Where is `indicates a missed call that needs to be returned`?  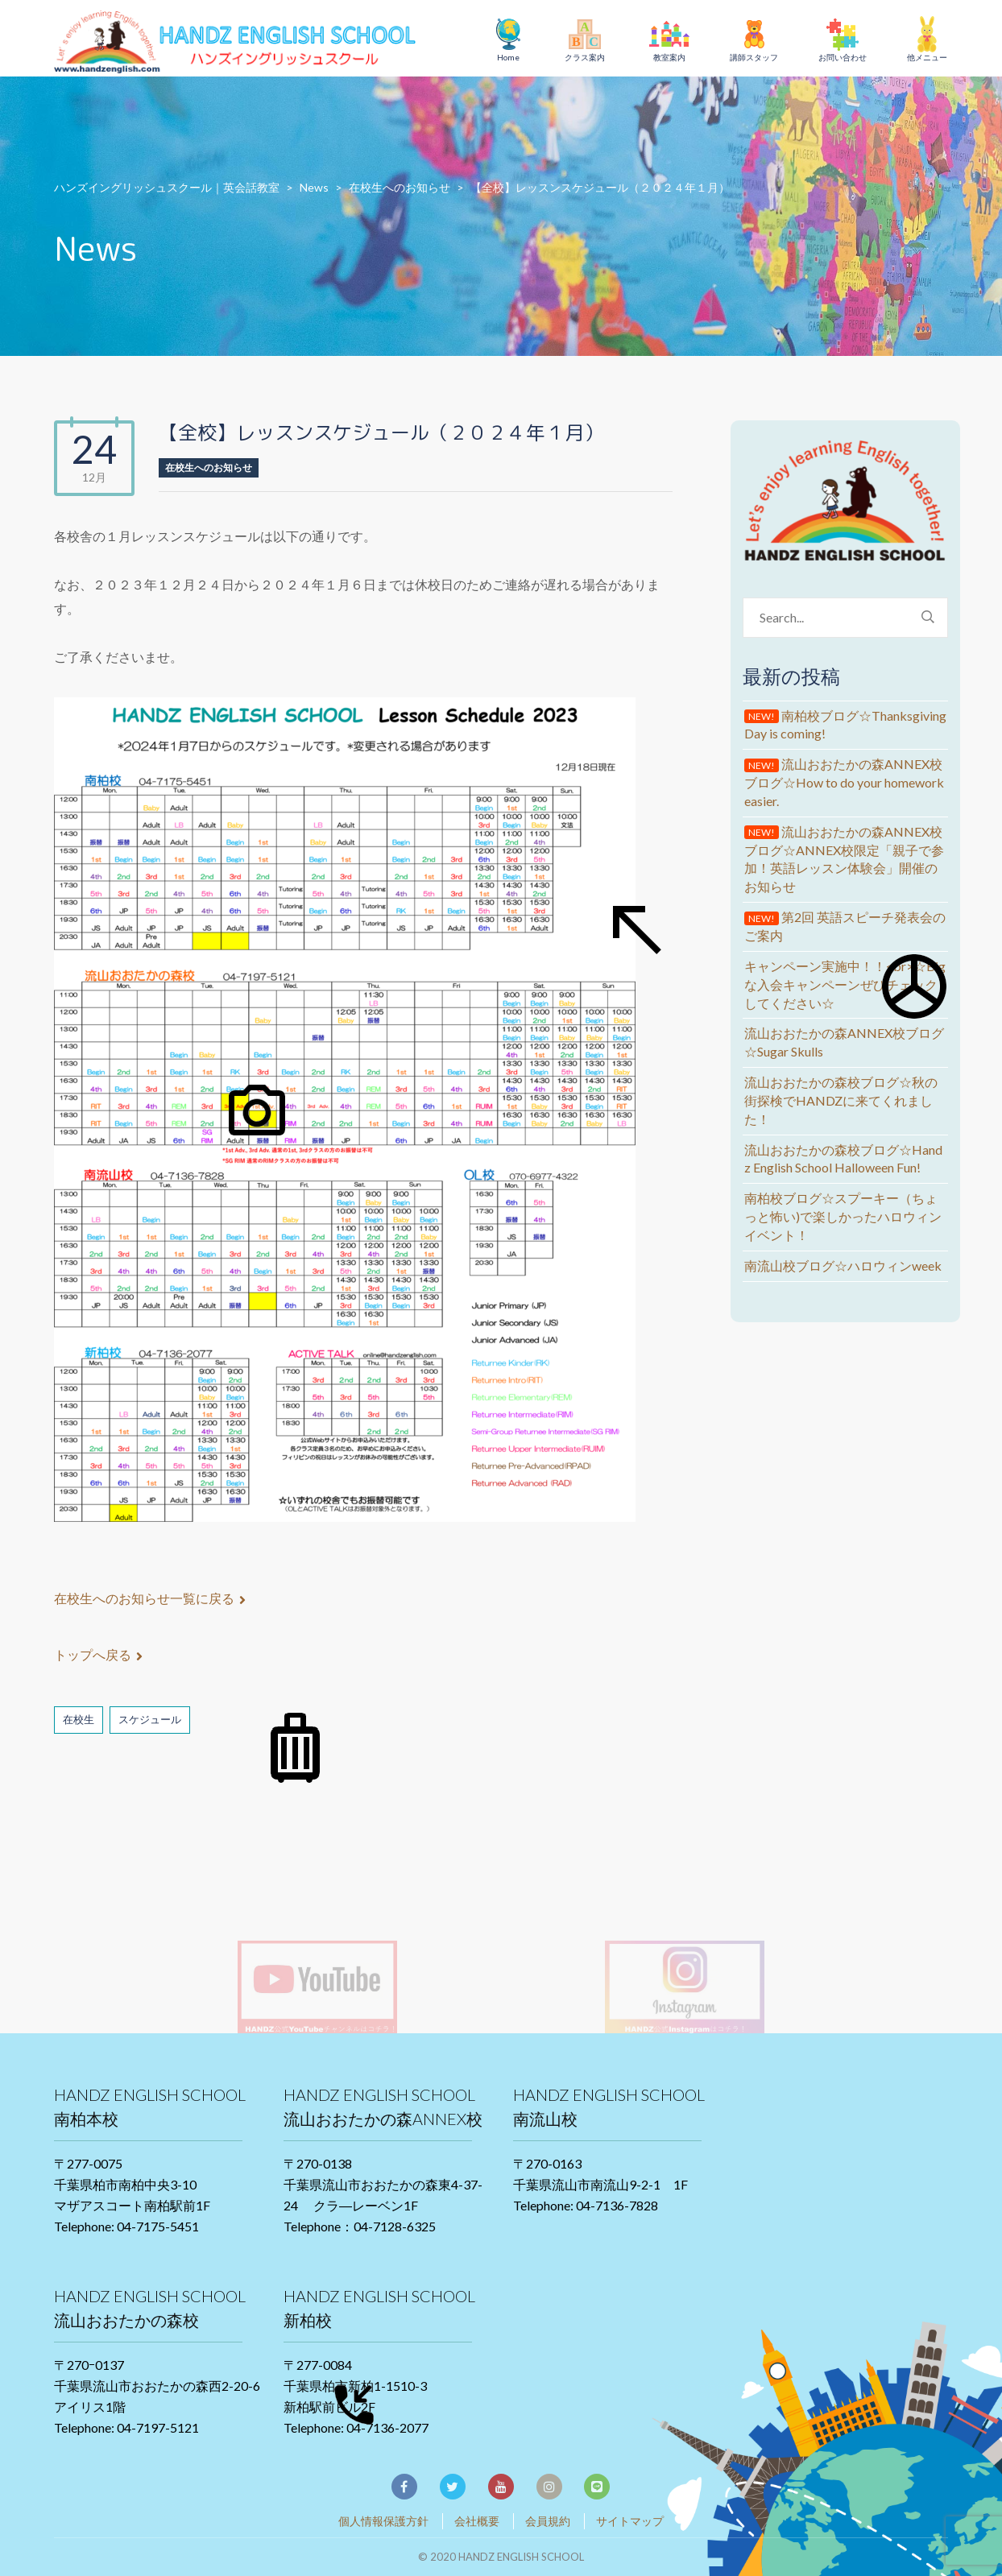
indicates a missed call that needs to be returned is located at coordinates (354, 2404).